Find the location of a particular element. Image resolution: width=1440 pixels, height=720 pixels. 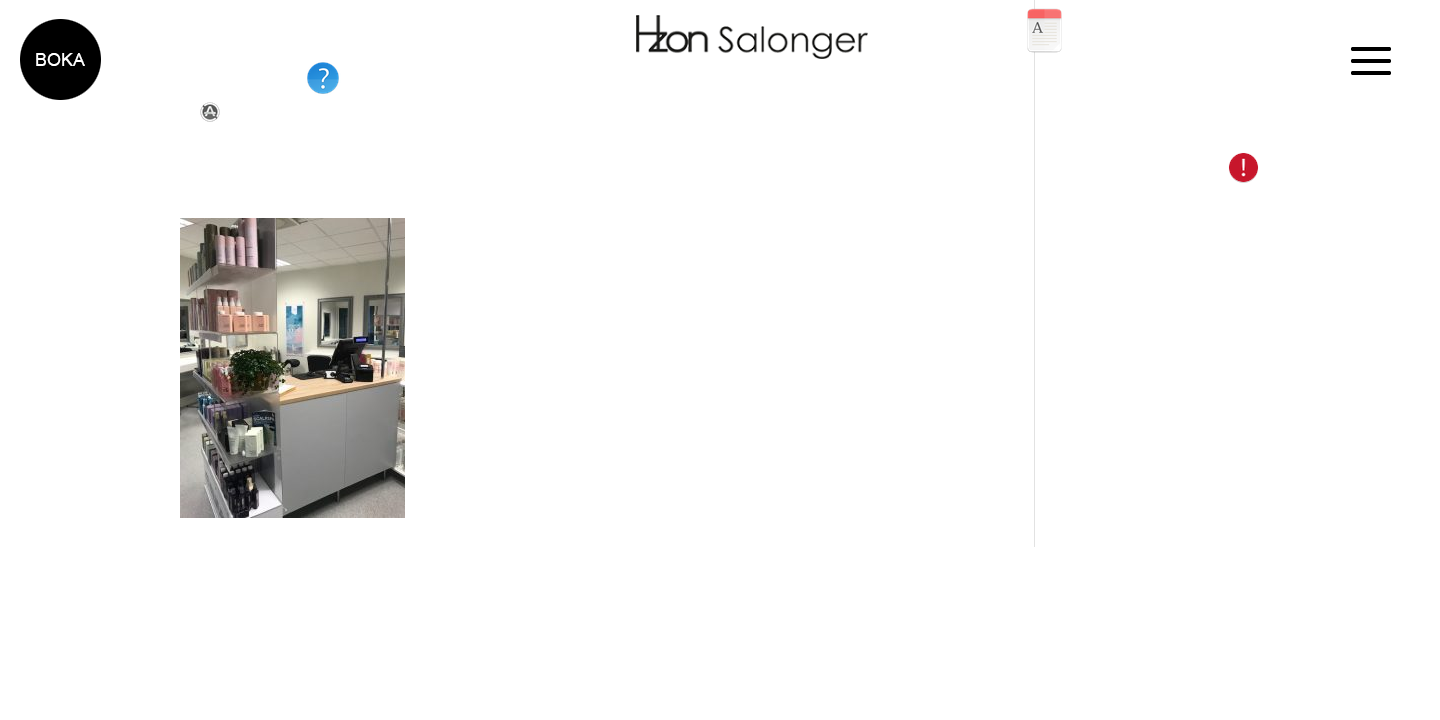

open ebook reader application is located at coordinates (1044, 30).